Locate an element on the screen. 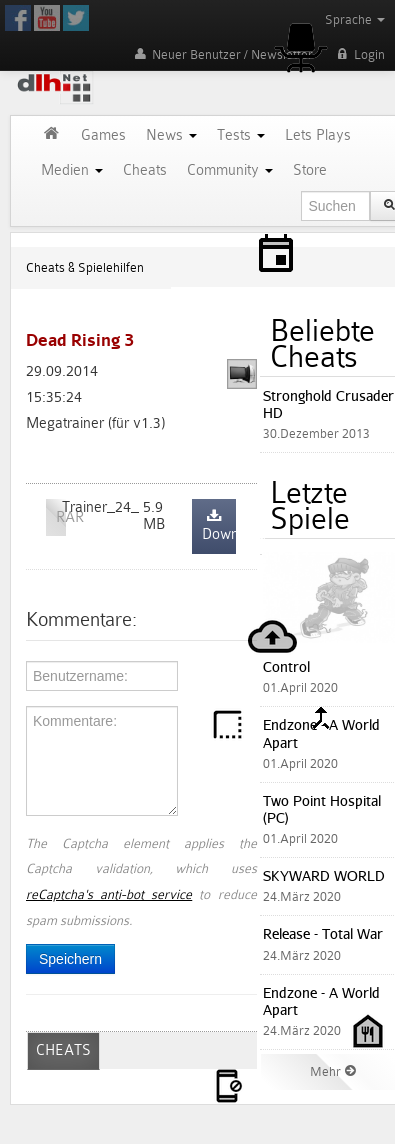 This screenshot has height=1144, width=395. upload files to cloud storage is located at coordinates (272, 636).